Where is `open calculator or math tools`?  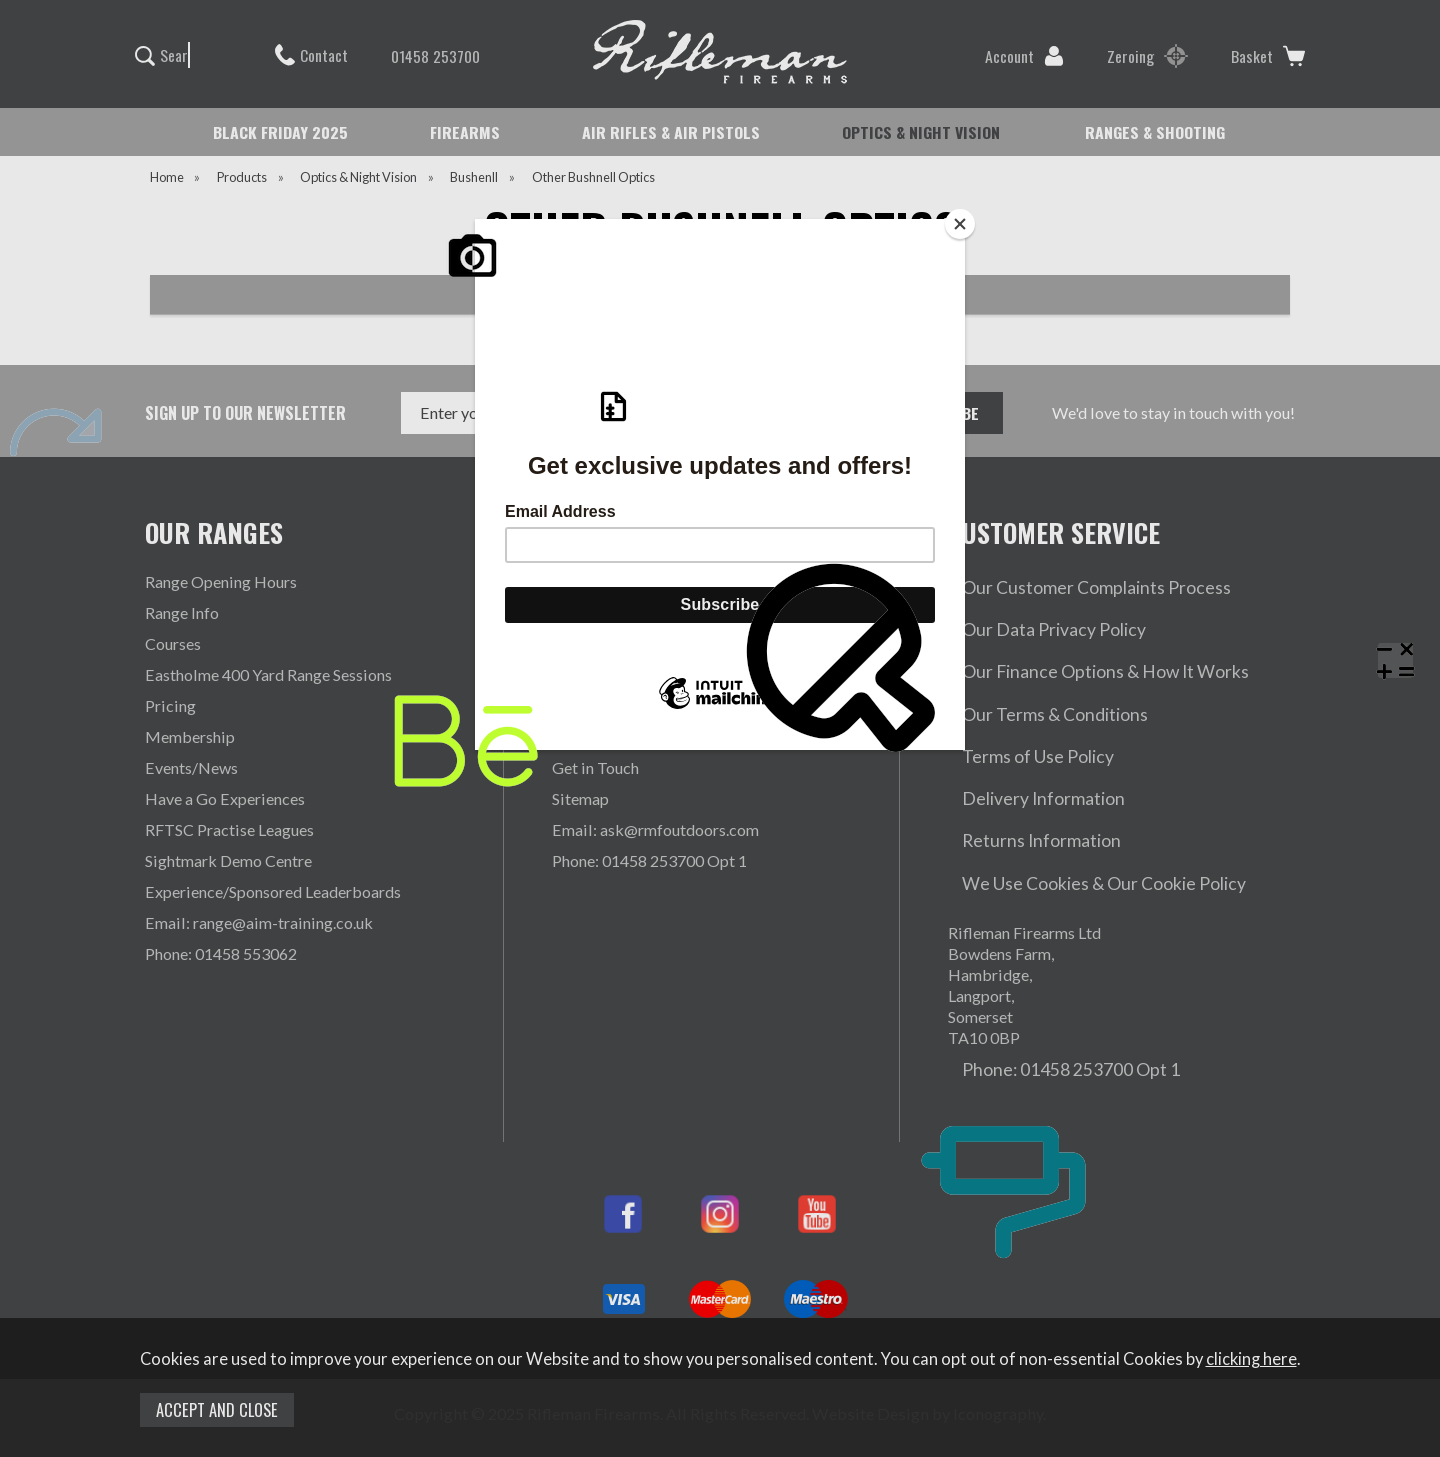 open calculator or math tools is located at coordinates (1395, 660).